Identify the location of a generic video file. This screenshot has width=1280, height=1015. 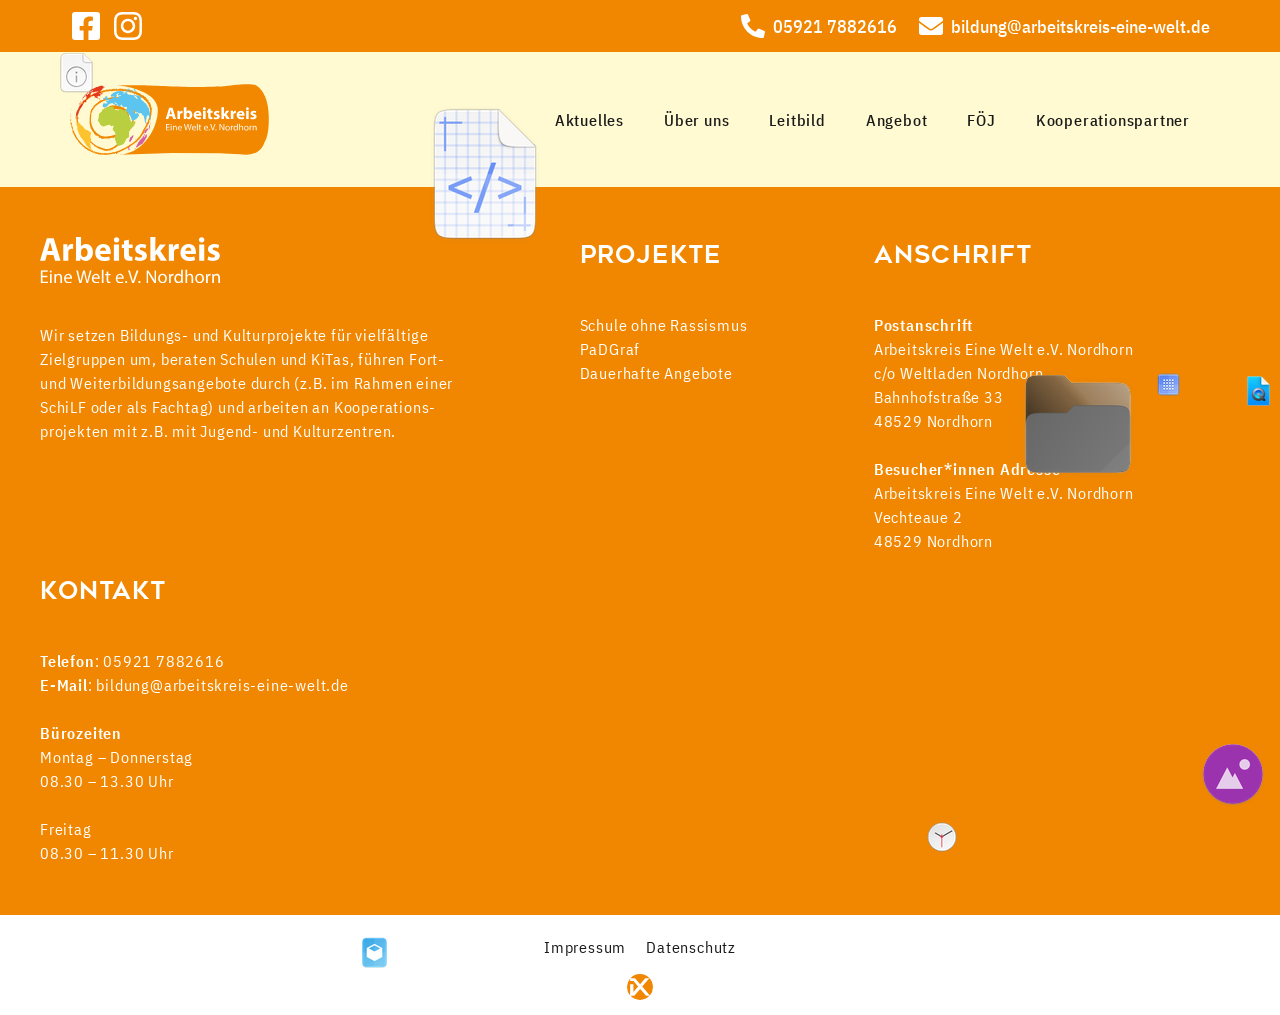
(1258, 391).